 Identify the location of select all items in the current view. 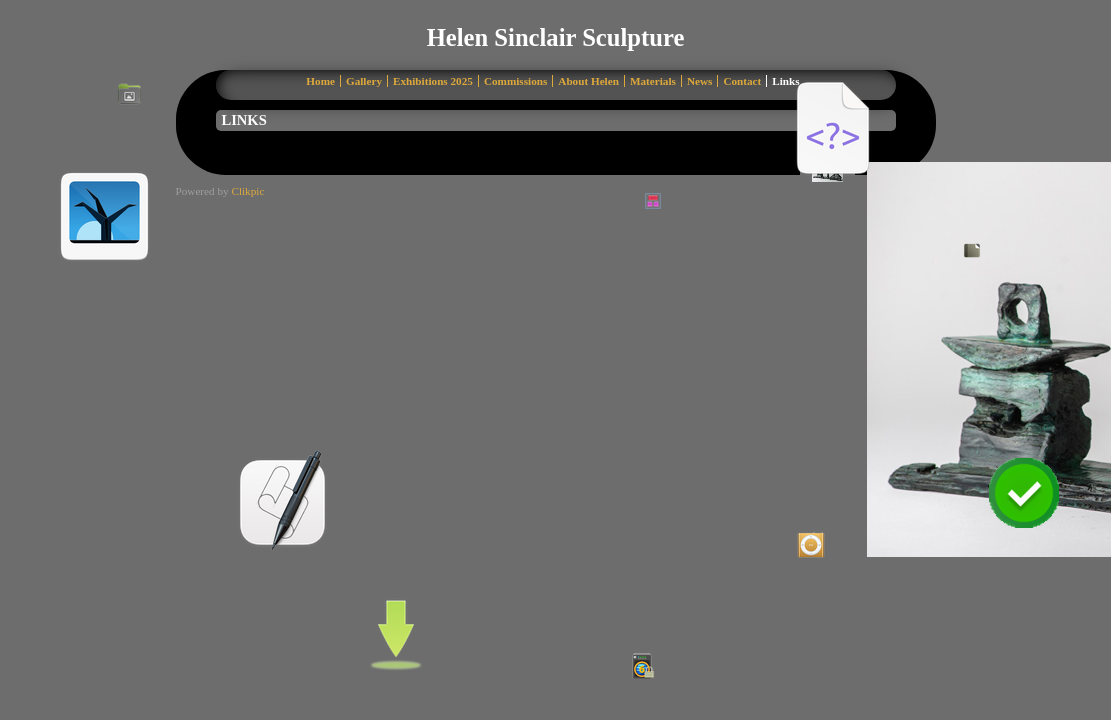
(653, 201).